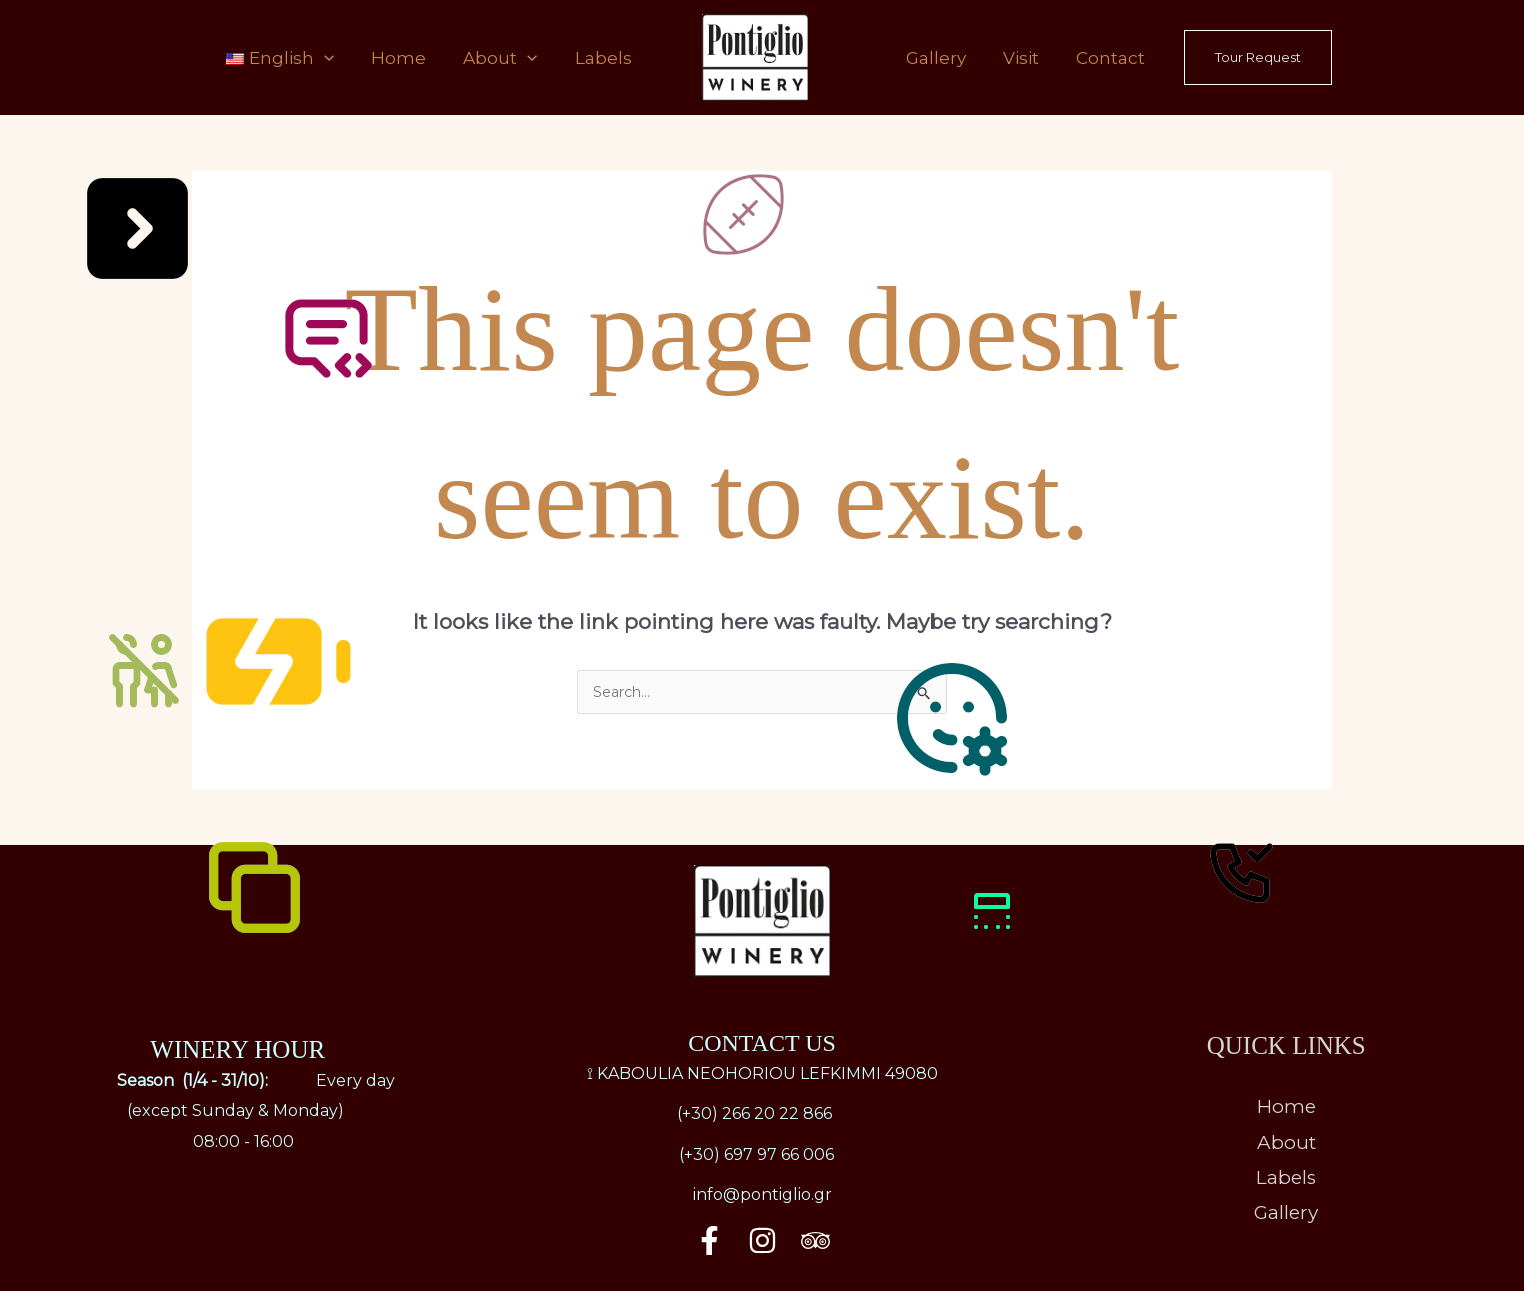 The image size is (1524, 1291). I want to click on indicates device is currently charging, so click(278, 661).